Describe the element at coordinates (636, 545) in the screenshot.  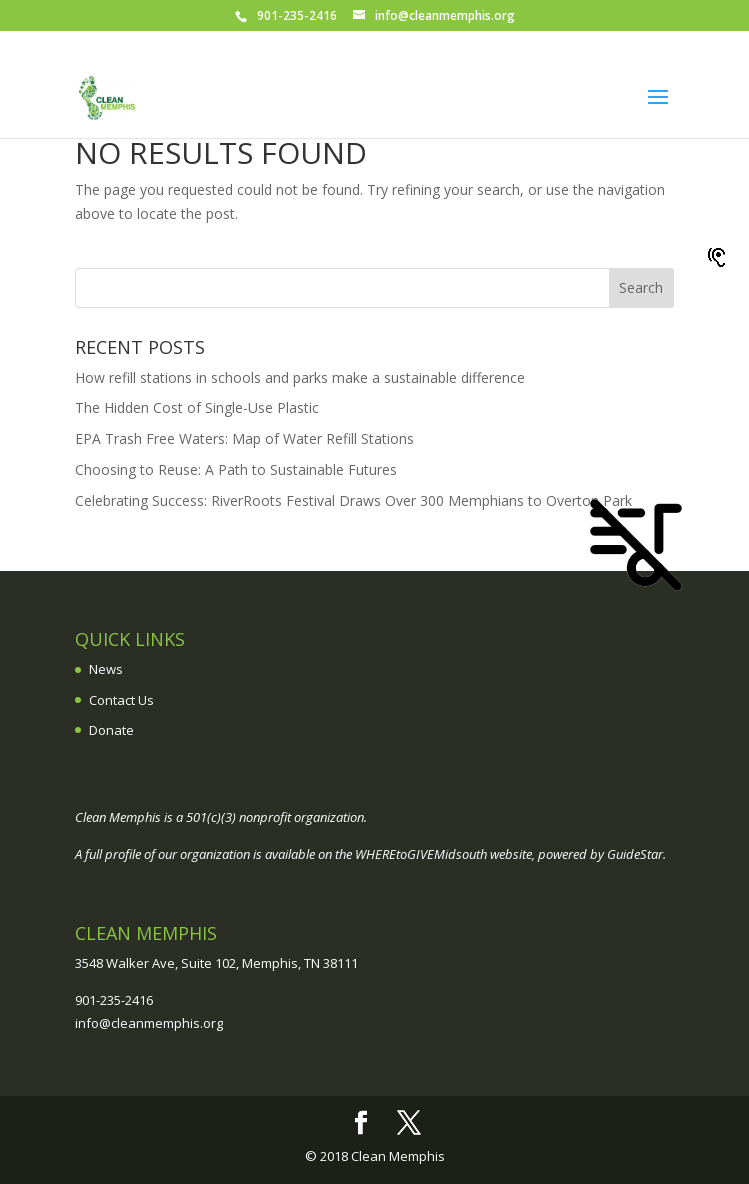
I see `playlist unavailable or disabled` at that location.